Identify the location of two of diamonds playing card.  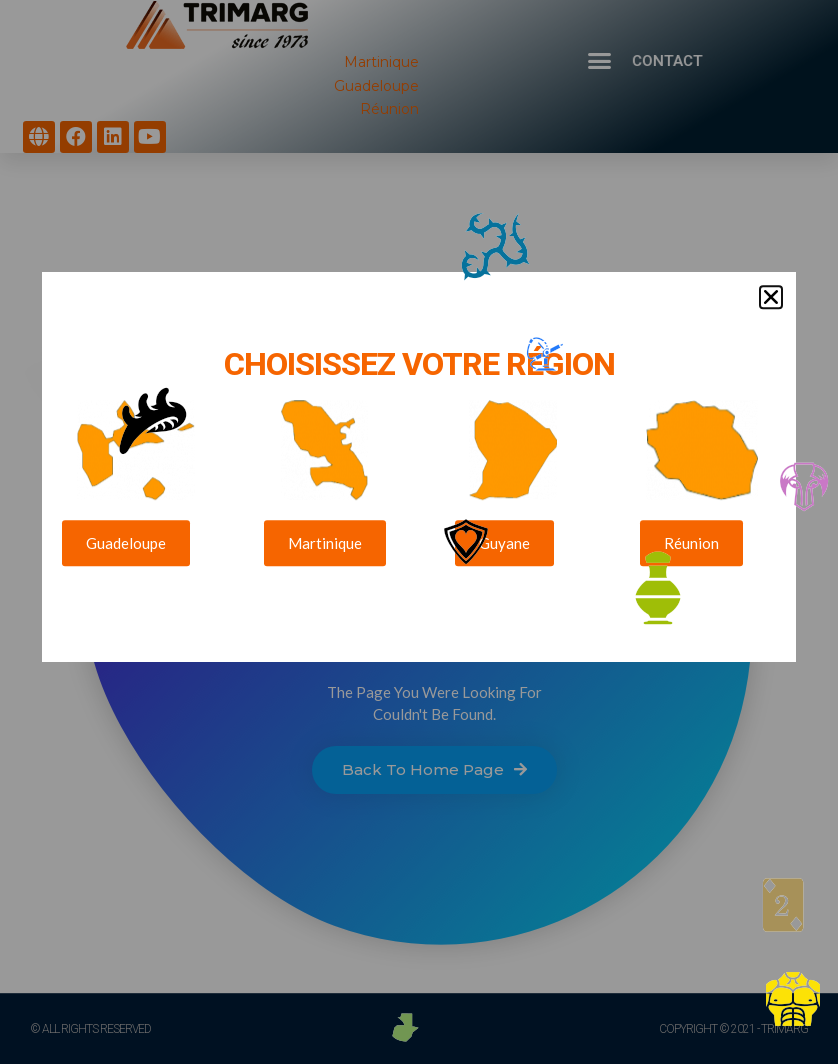
(783, 905).